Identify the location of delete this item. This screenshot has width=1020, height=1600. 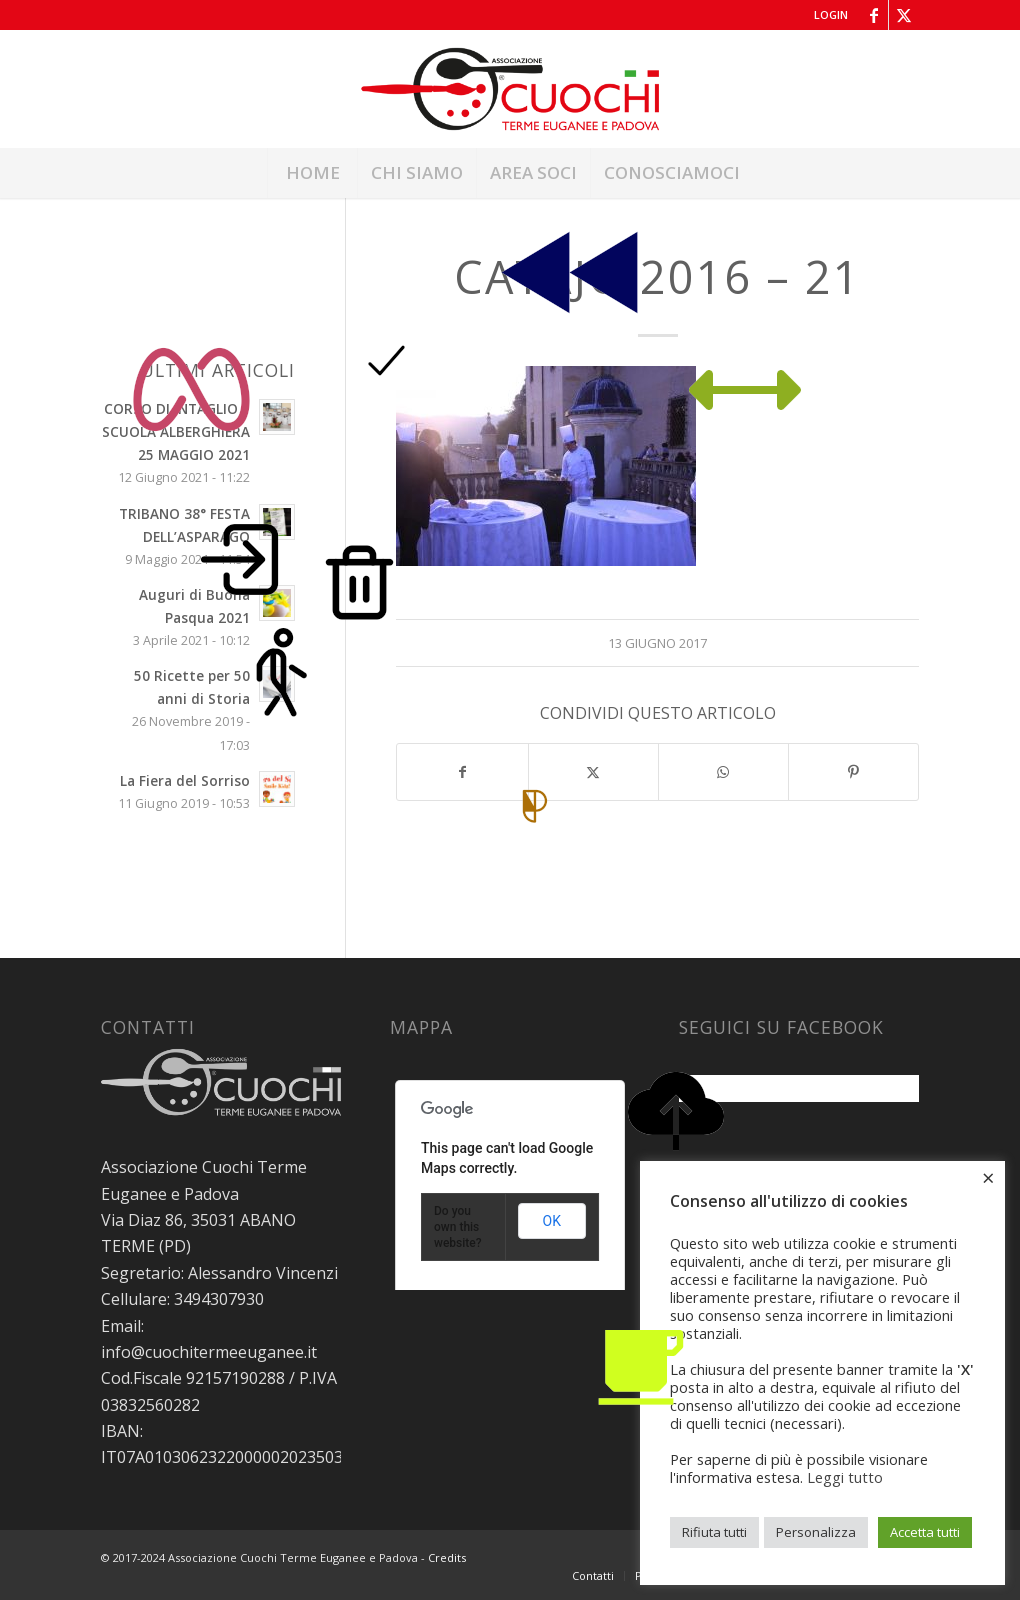
(359, 582).